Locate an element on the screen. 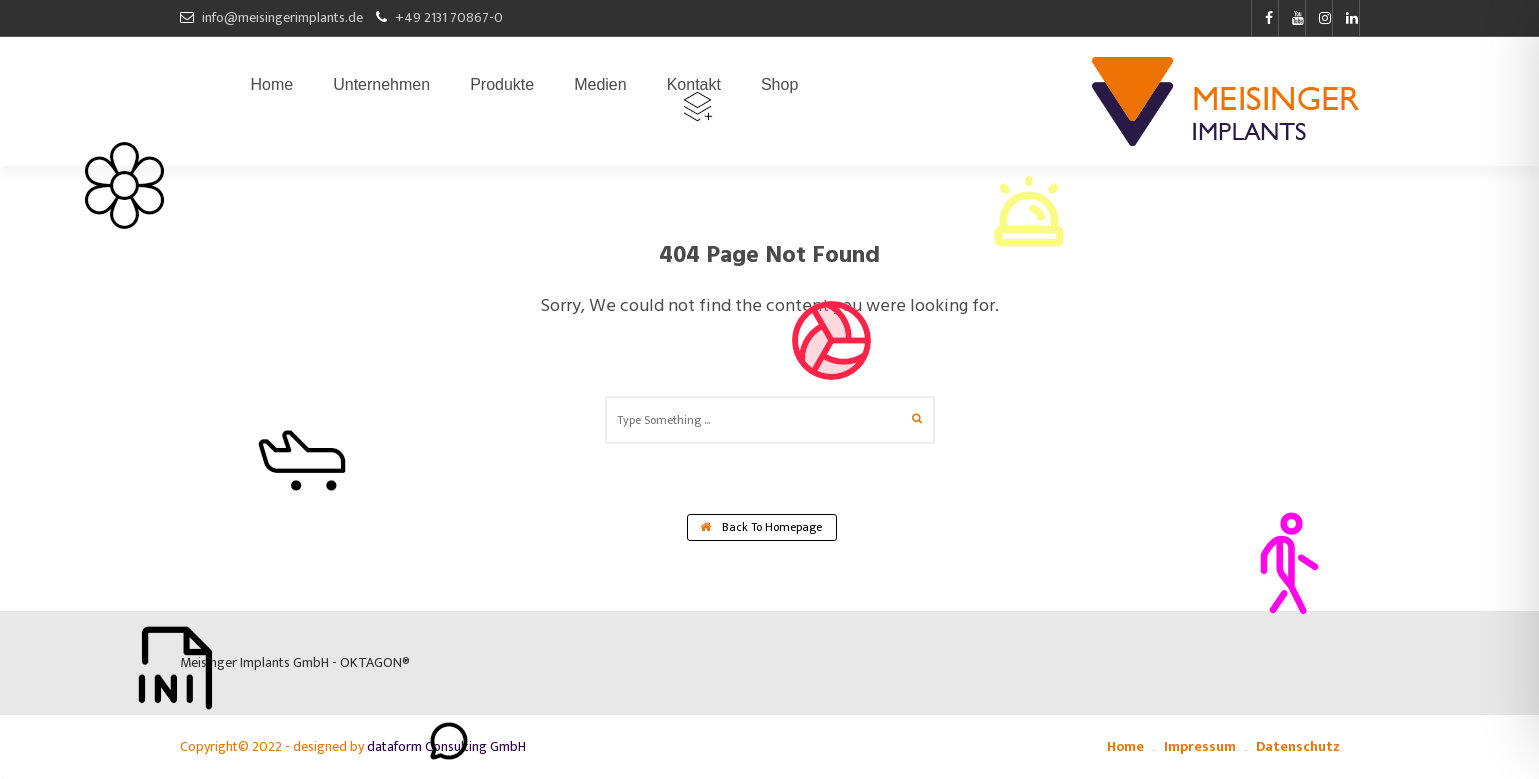  access volleyball or beach sports content is located at coordinates (831, 340).